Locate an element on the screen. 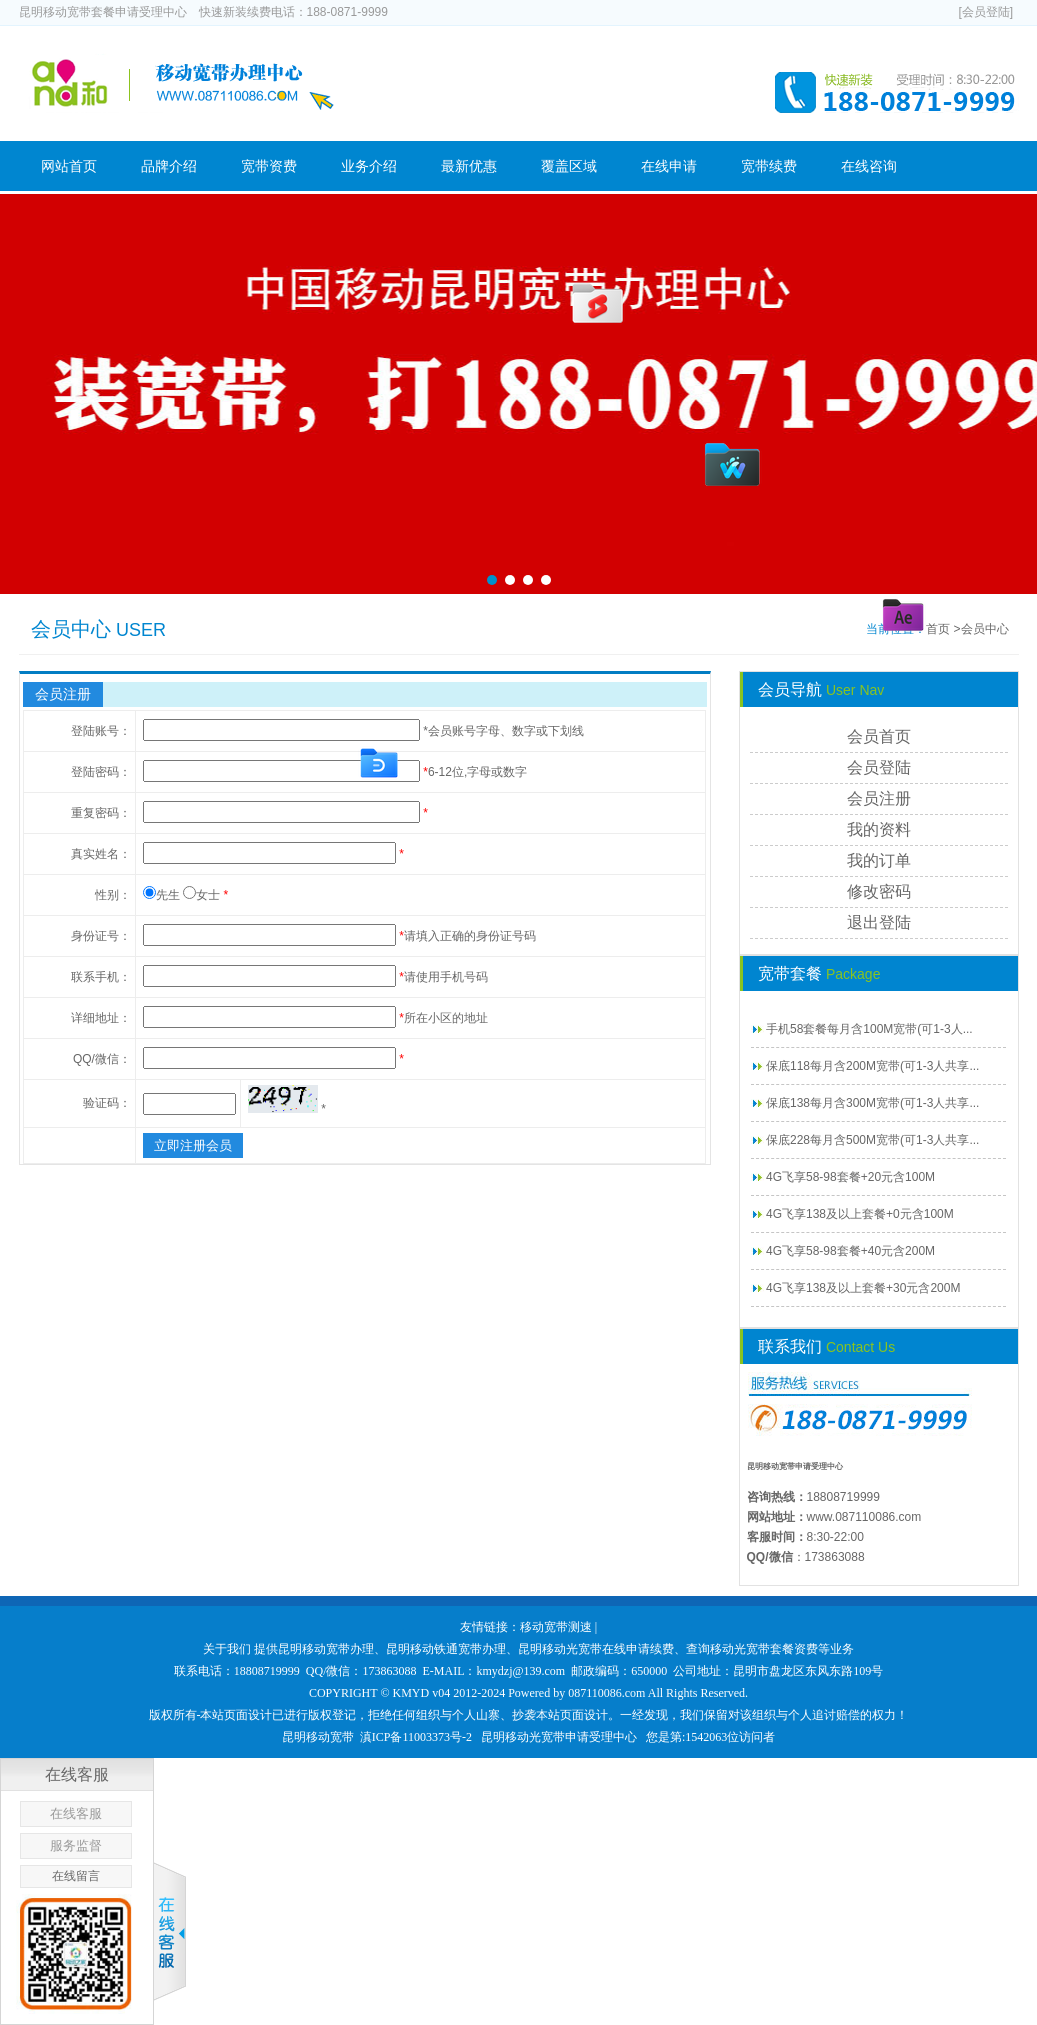 Image resolution: width=1037 pixels, height=2025 pixels. folder containing Adobe After Effects project files is located at coordinates (903, 616).